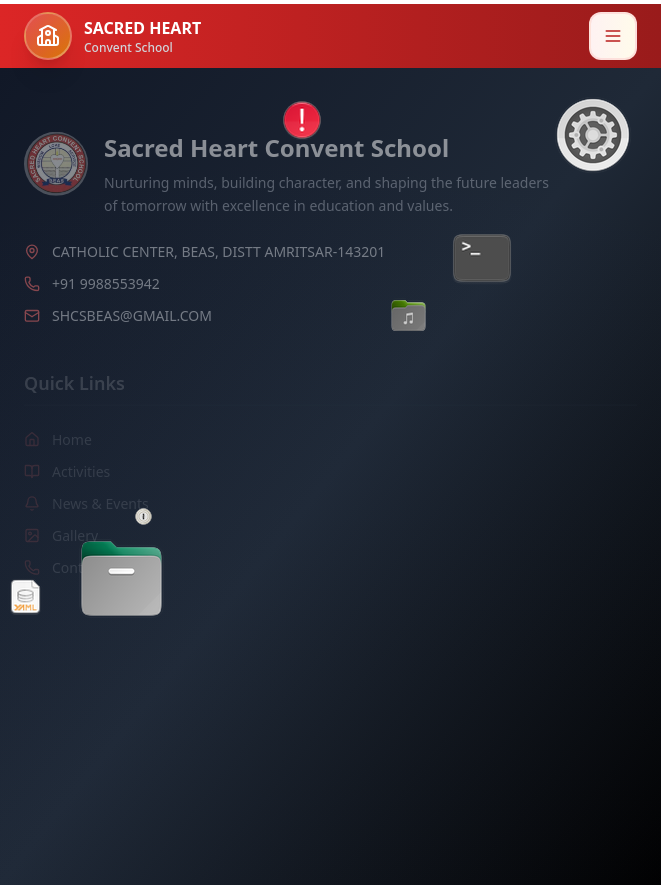  I want to click on open the terminal application, so click(482, 258).